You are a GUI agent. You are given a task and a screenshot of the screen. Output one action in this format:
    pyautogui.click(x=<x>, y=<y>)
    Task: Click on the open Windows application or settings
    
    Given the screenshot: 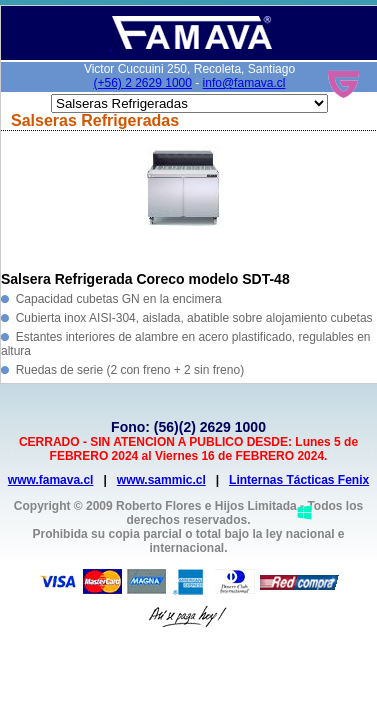 What is the action you would take?
    pyautogui.click(x=304, y=512)
    